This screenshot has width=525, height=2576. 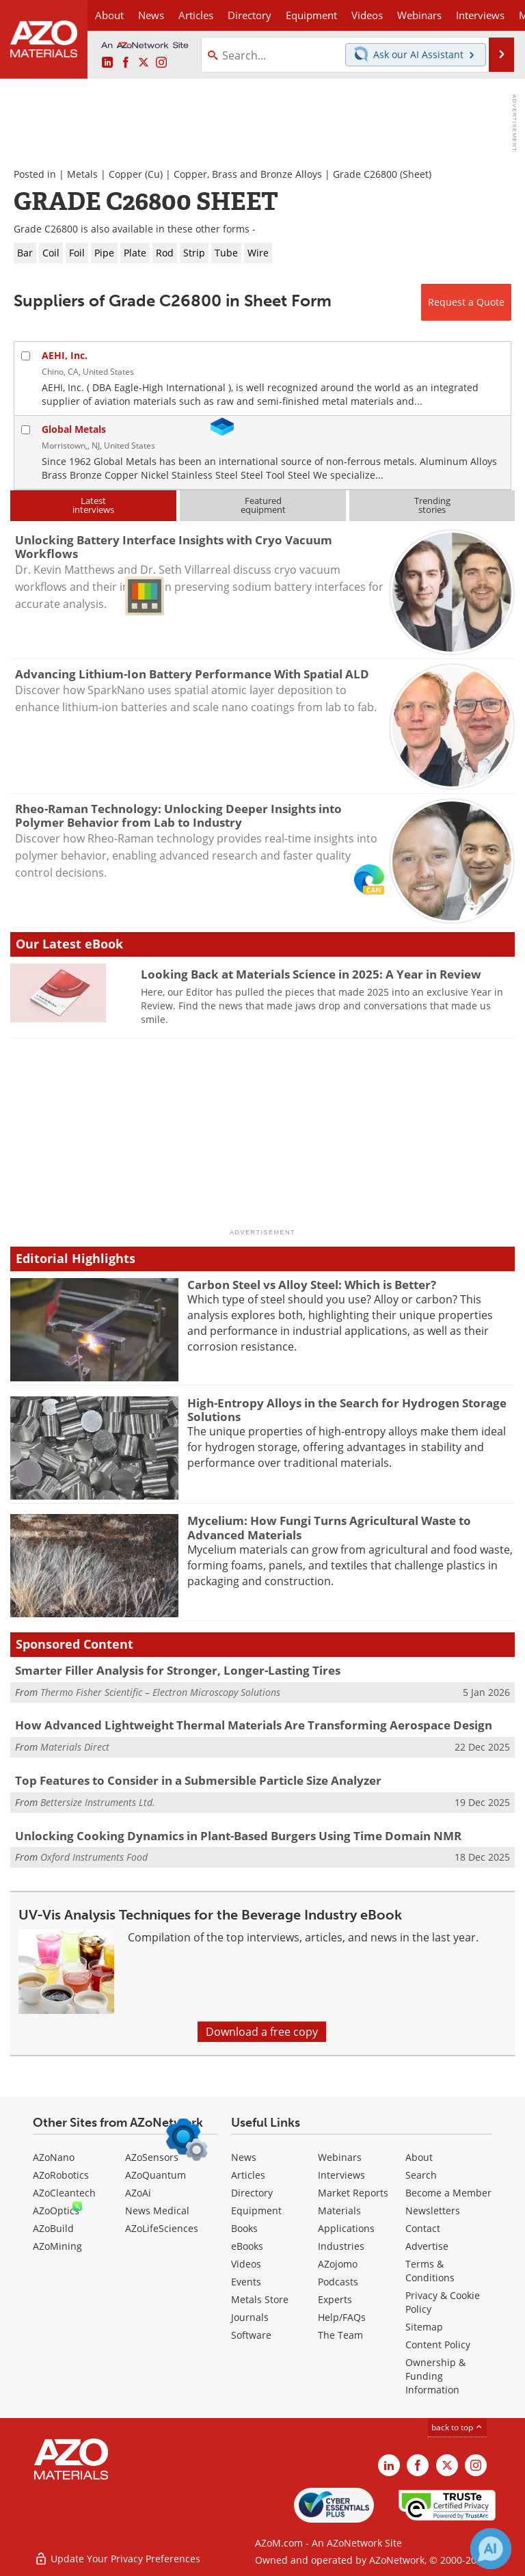 What do you see at coordinates (369, 879) in the screenshot?
I see `open microsoft edge canary browser` at bounding box center [369, 879].